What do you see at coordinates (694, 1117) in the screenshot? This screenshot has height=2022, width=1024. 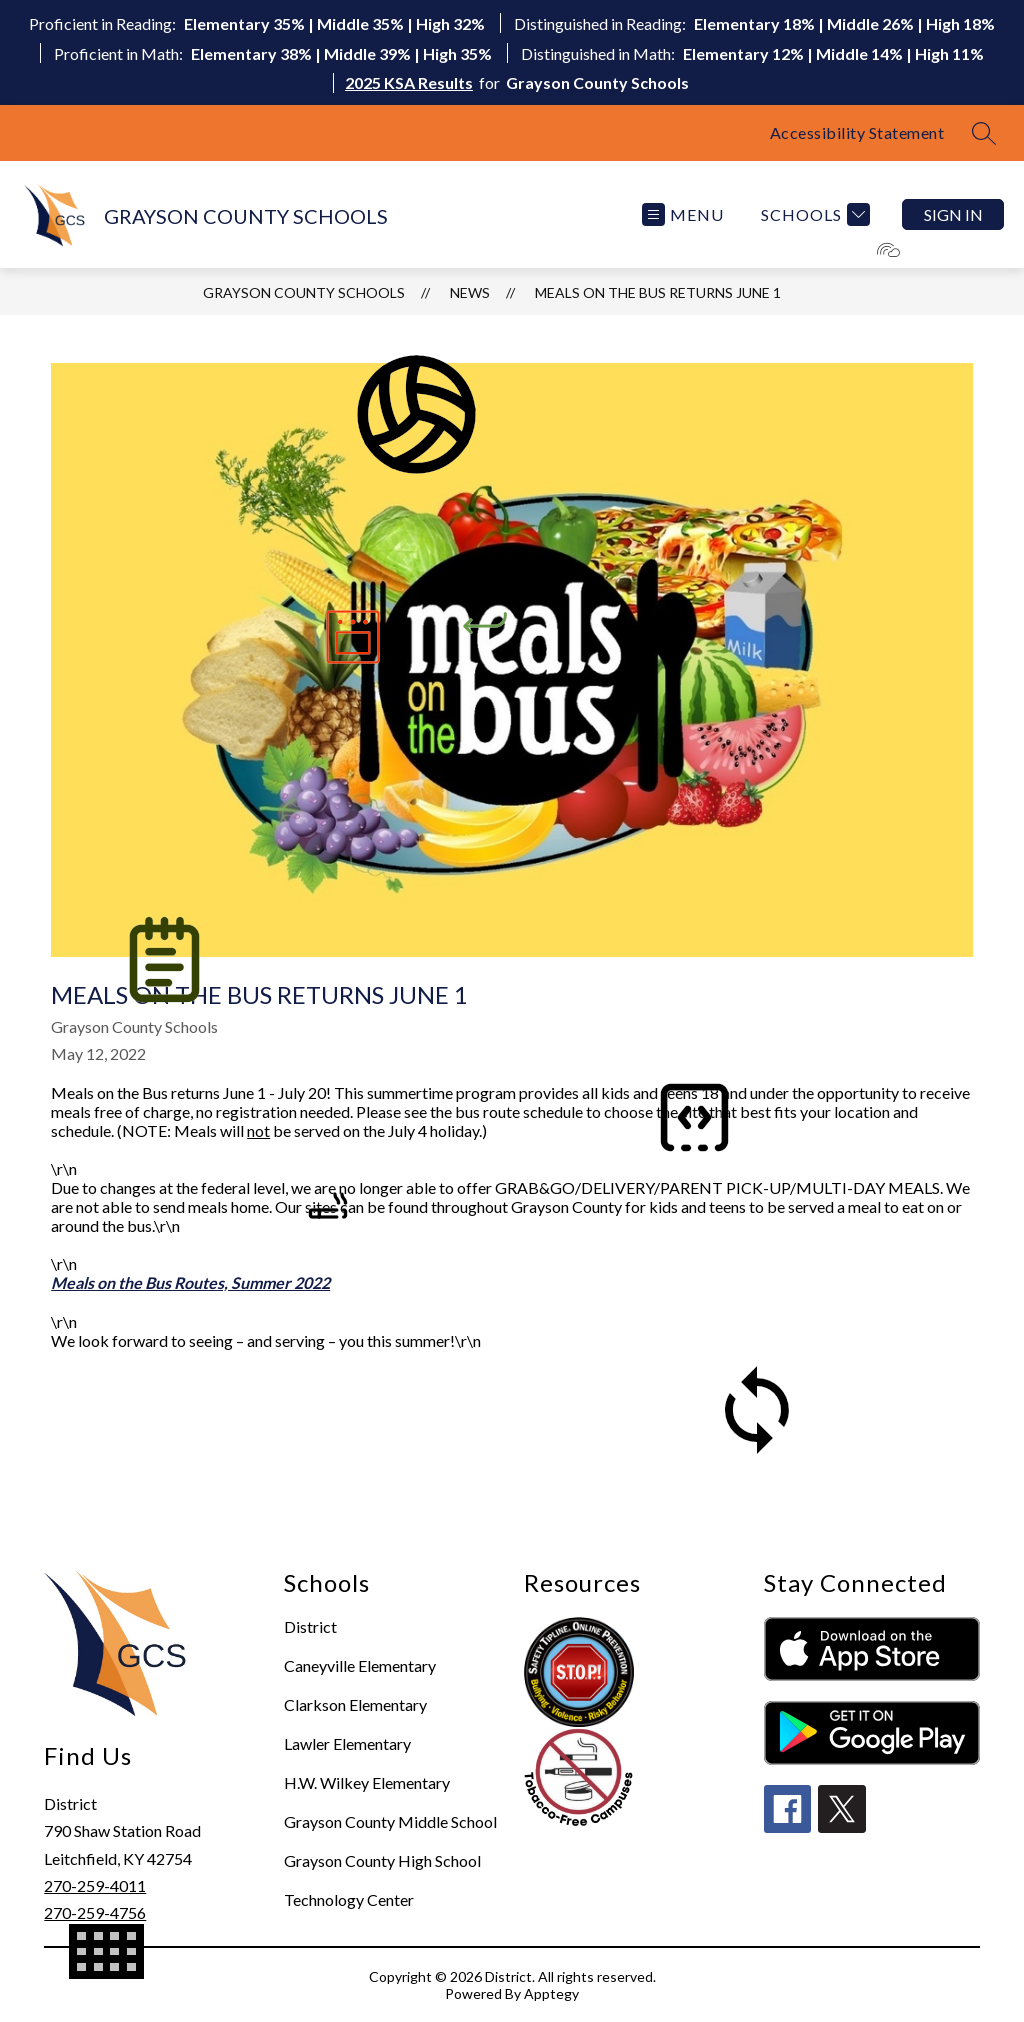 I see `embed code snippet in a container` at bounding box center [694, 1117].